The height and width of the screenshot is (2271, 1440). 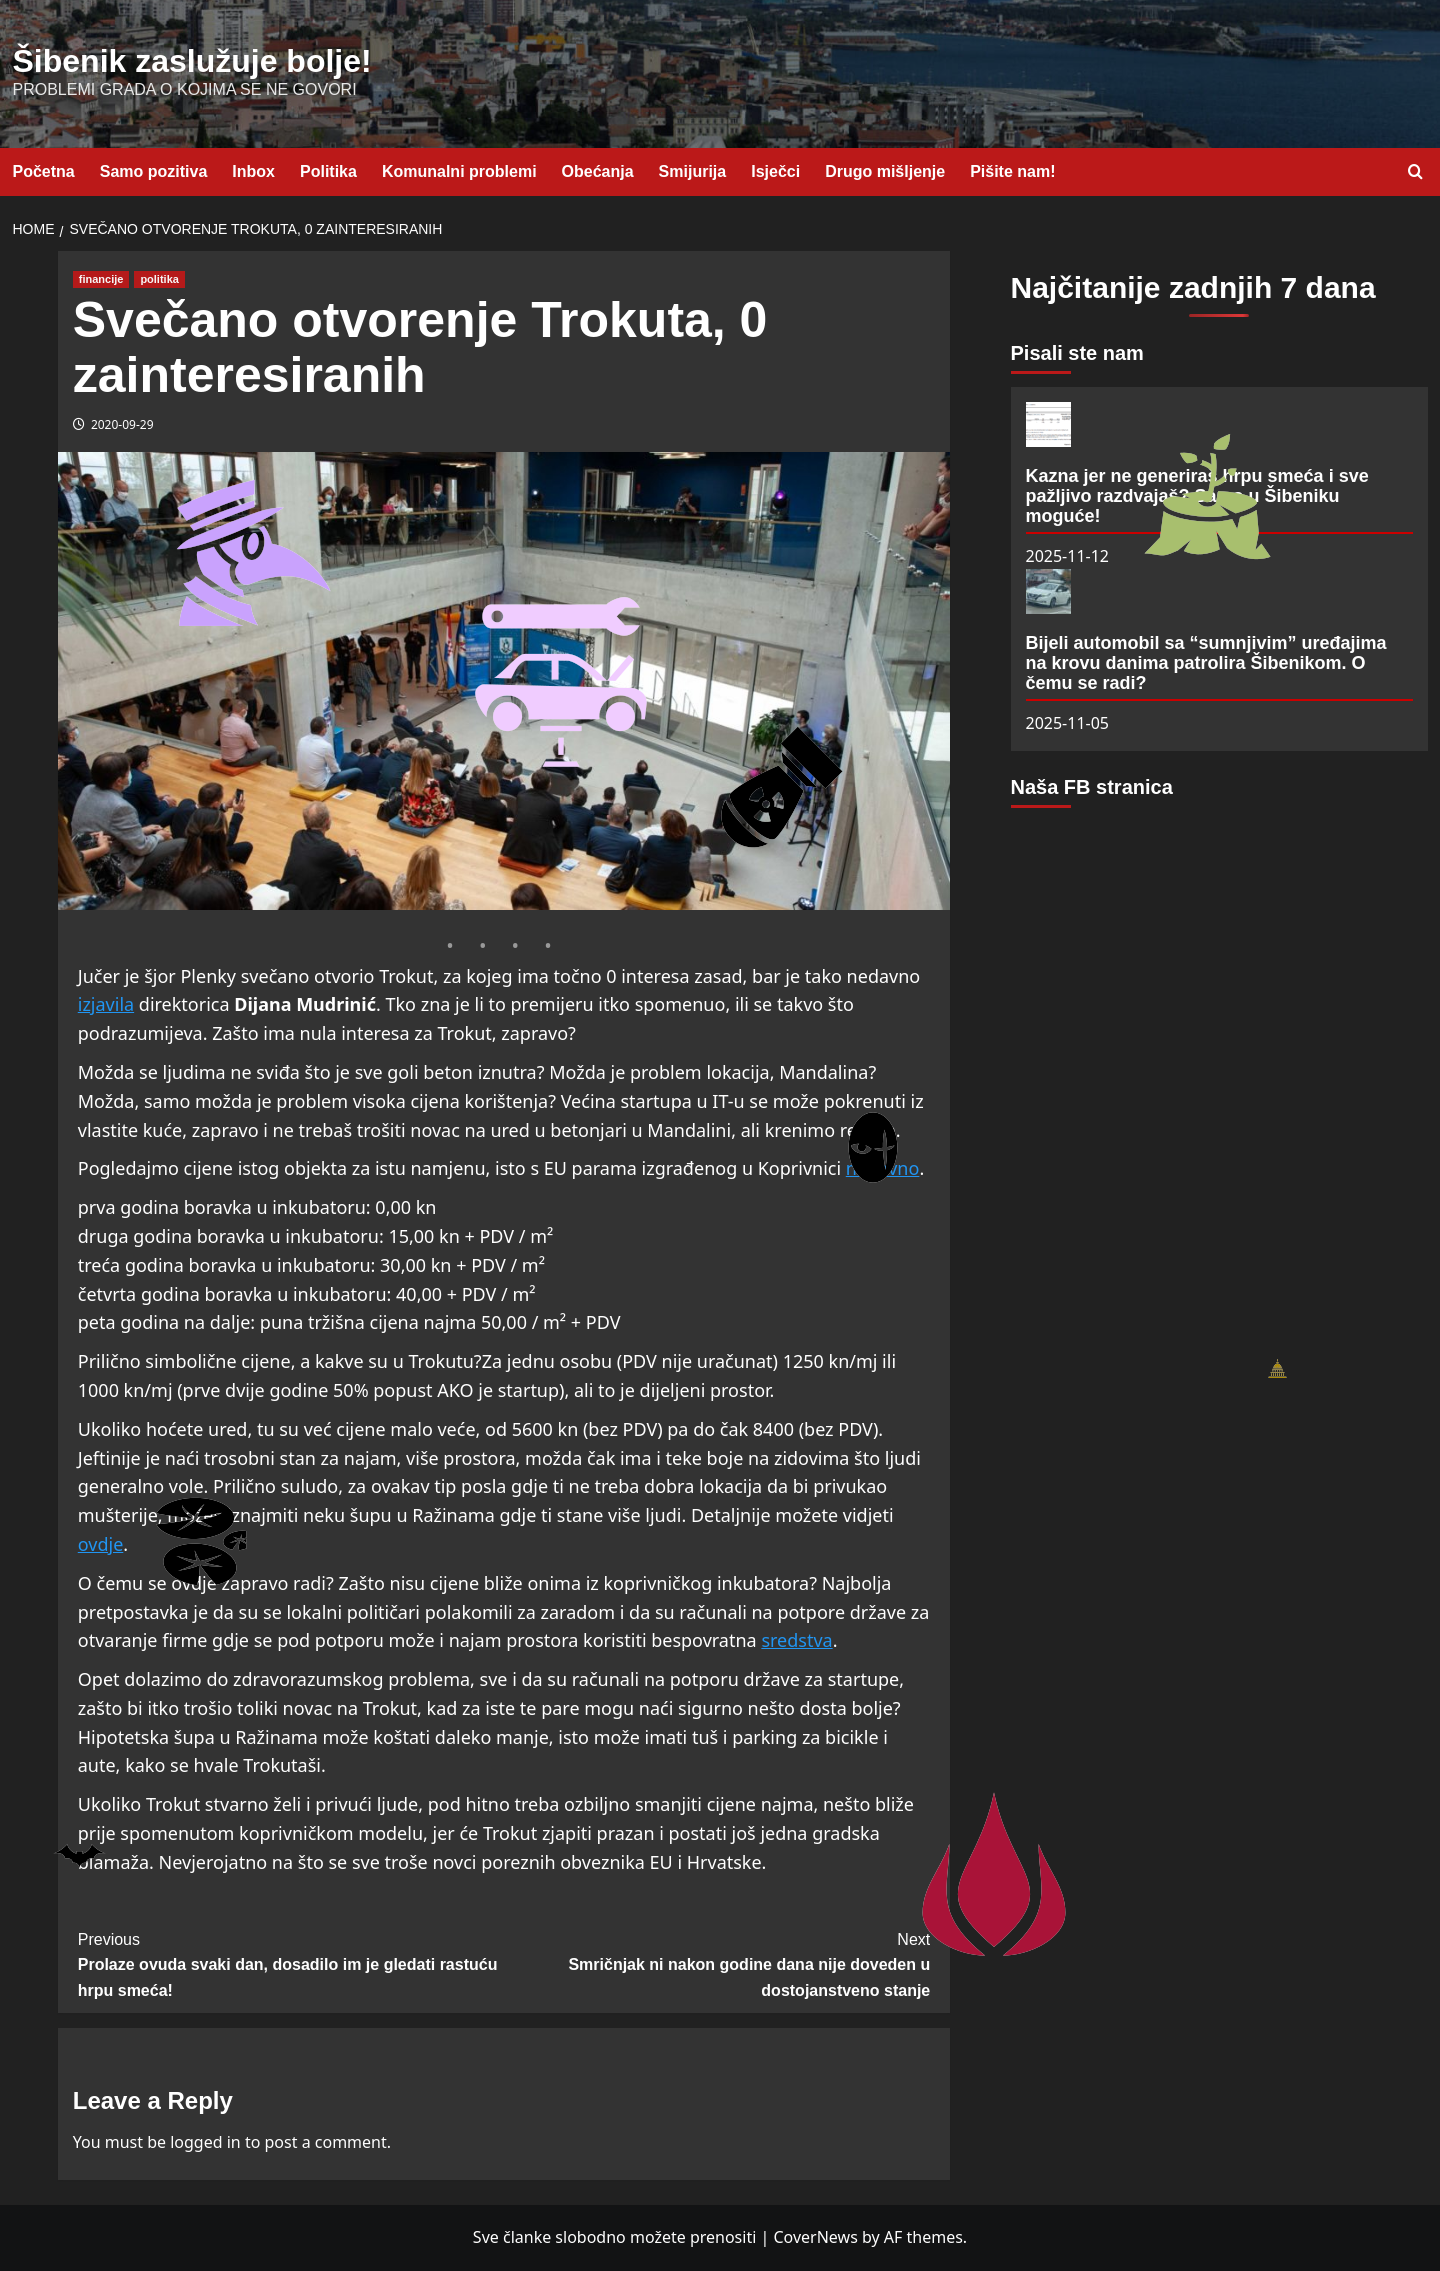 What do you see at coordinates (873, 1147) in the screenshot?
I see `select a cyclops or one-eyed character` at bounding box center [873, 1147].